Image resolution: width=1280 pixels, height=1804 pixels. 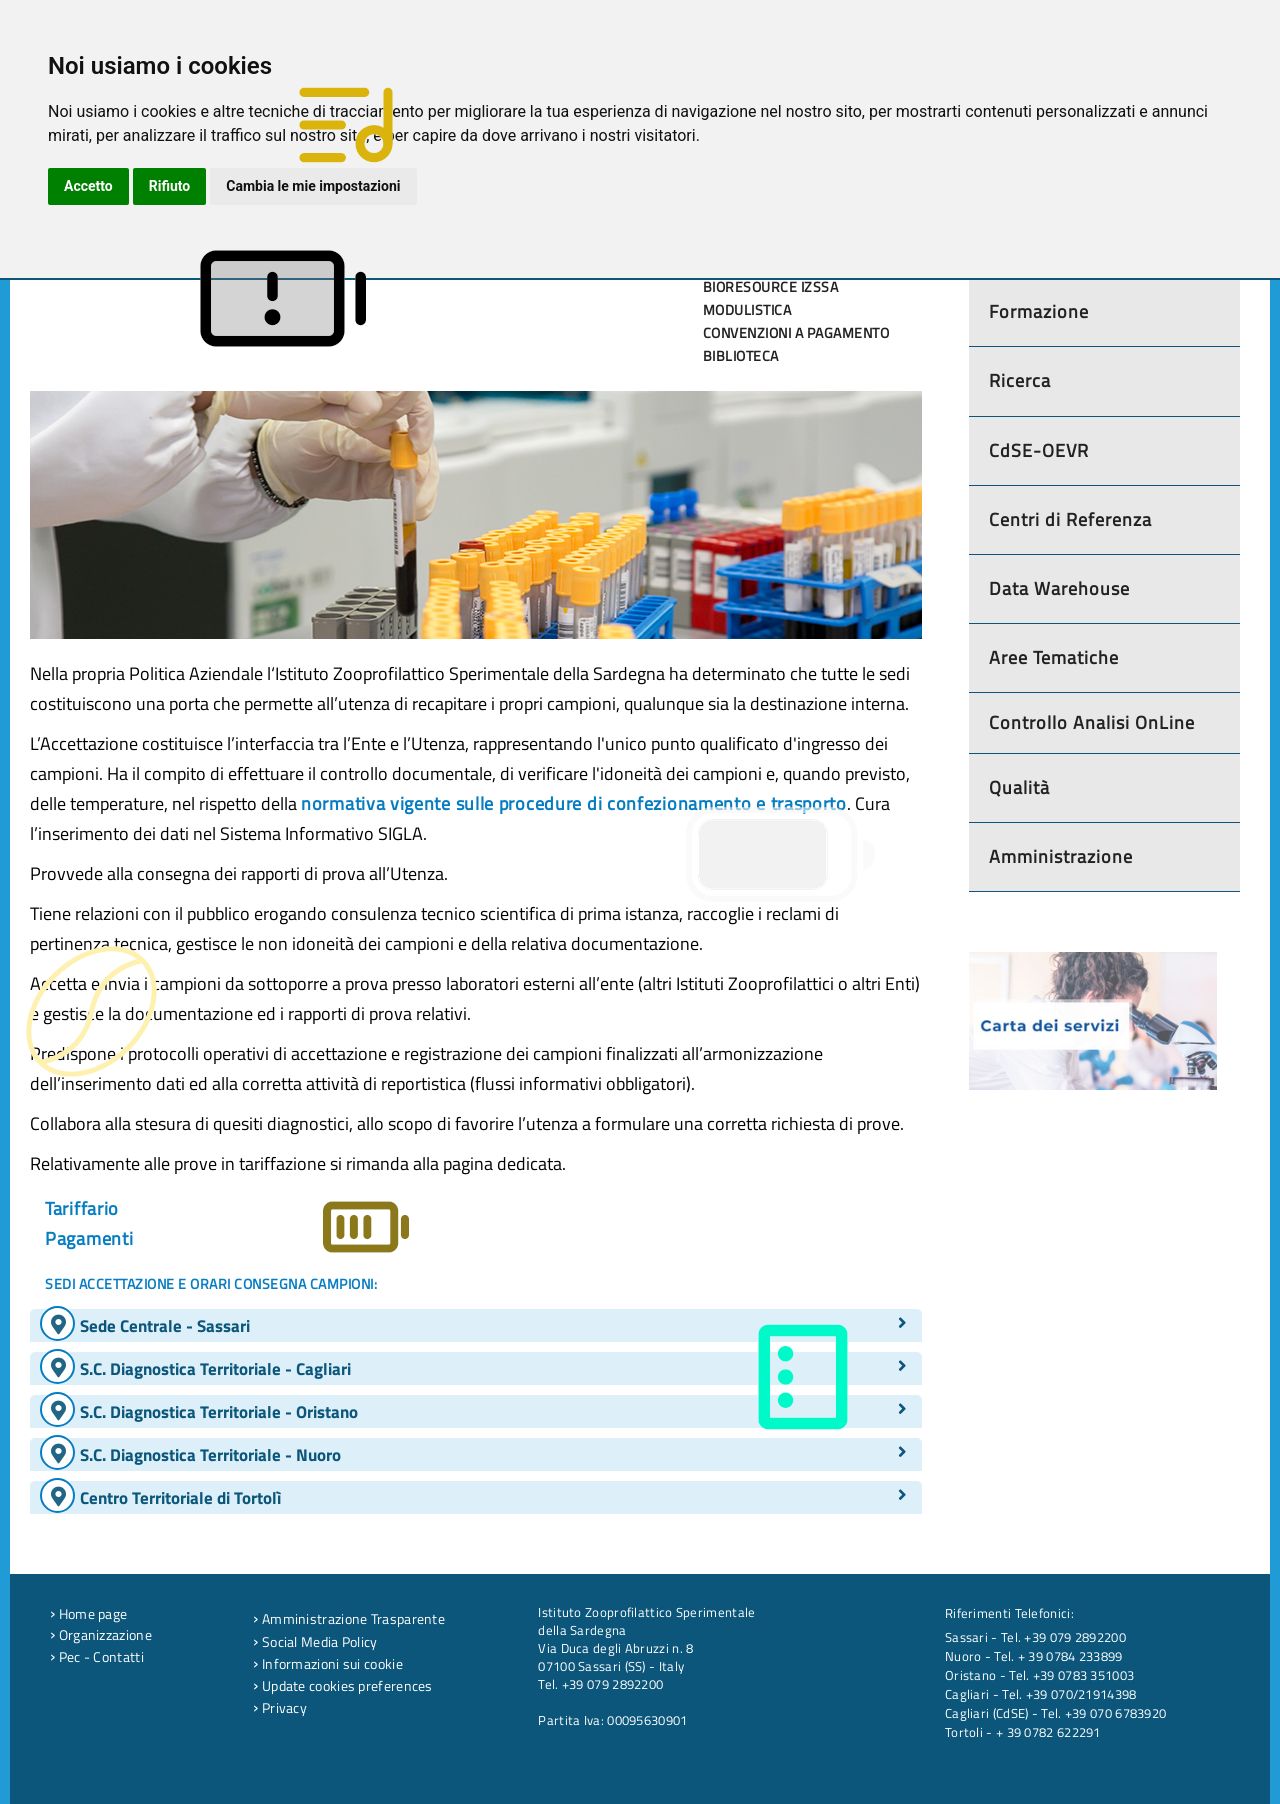 I want to click on indicates high battery level, so click(x=366, y=1227).